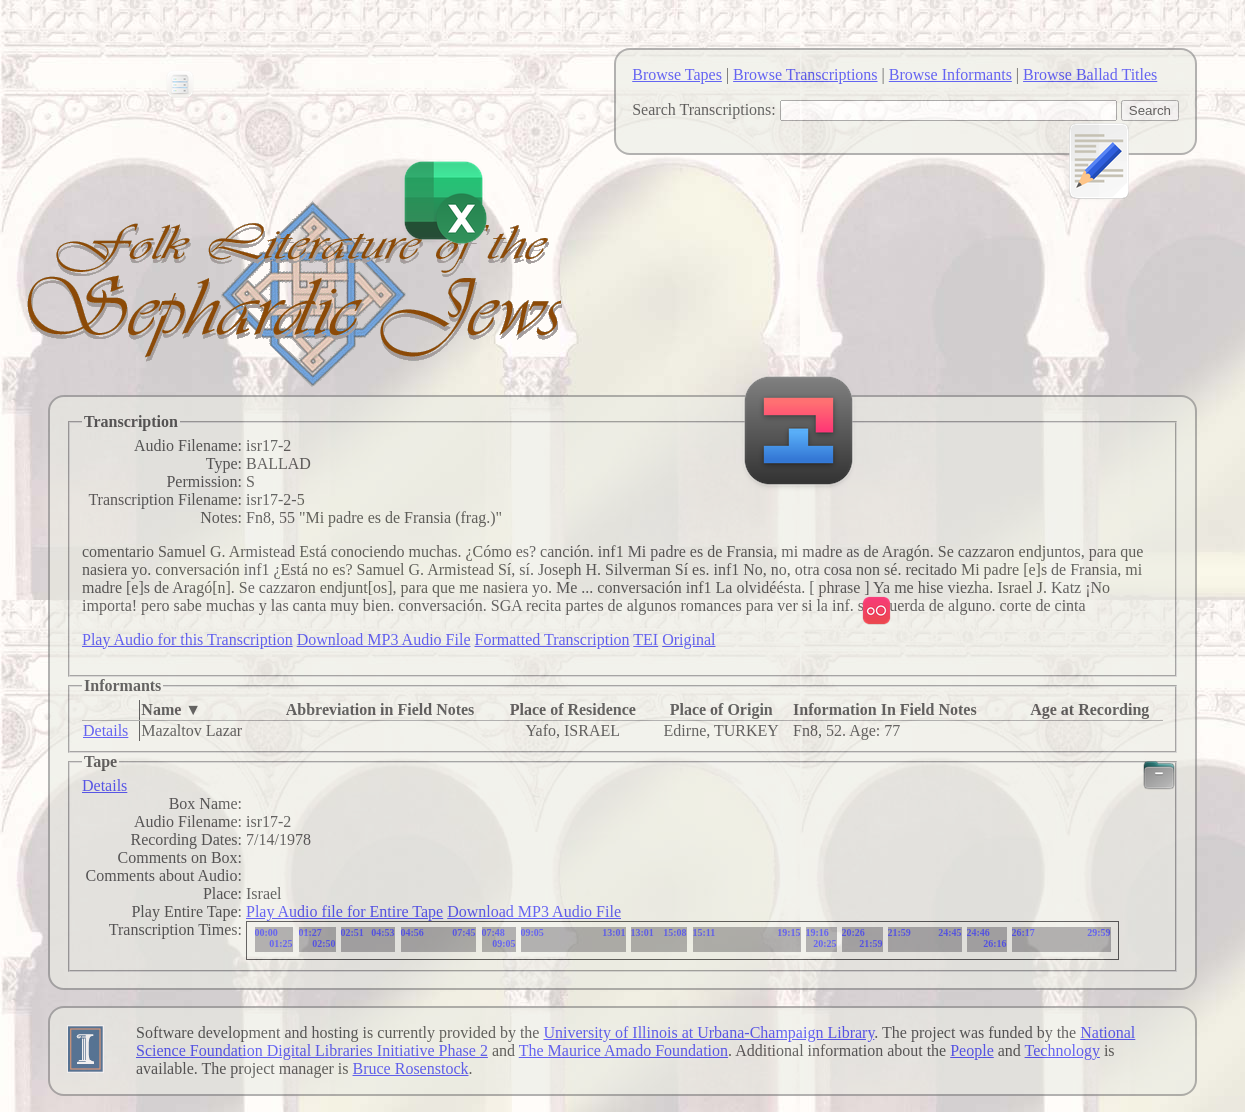 The width and height of the screenshot is (1245, 1112). What do you see at coordinates (1099, 161) in the screenshot?
I see `open gedit text editor` at bounding box center [1099, 161].